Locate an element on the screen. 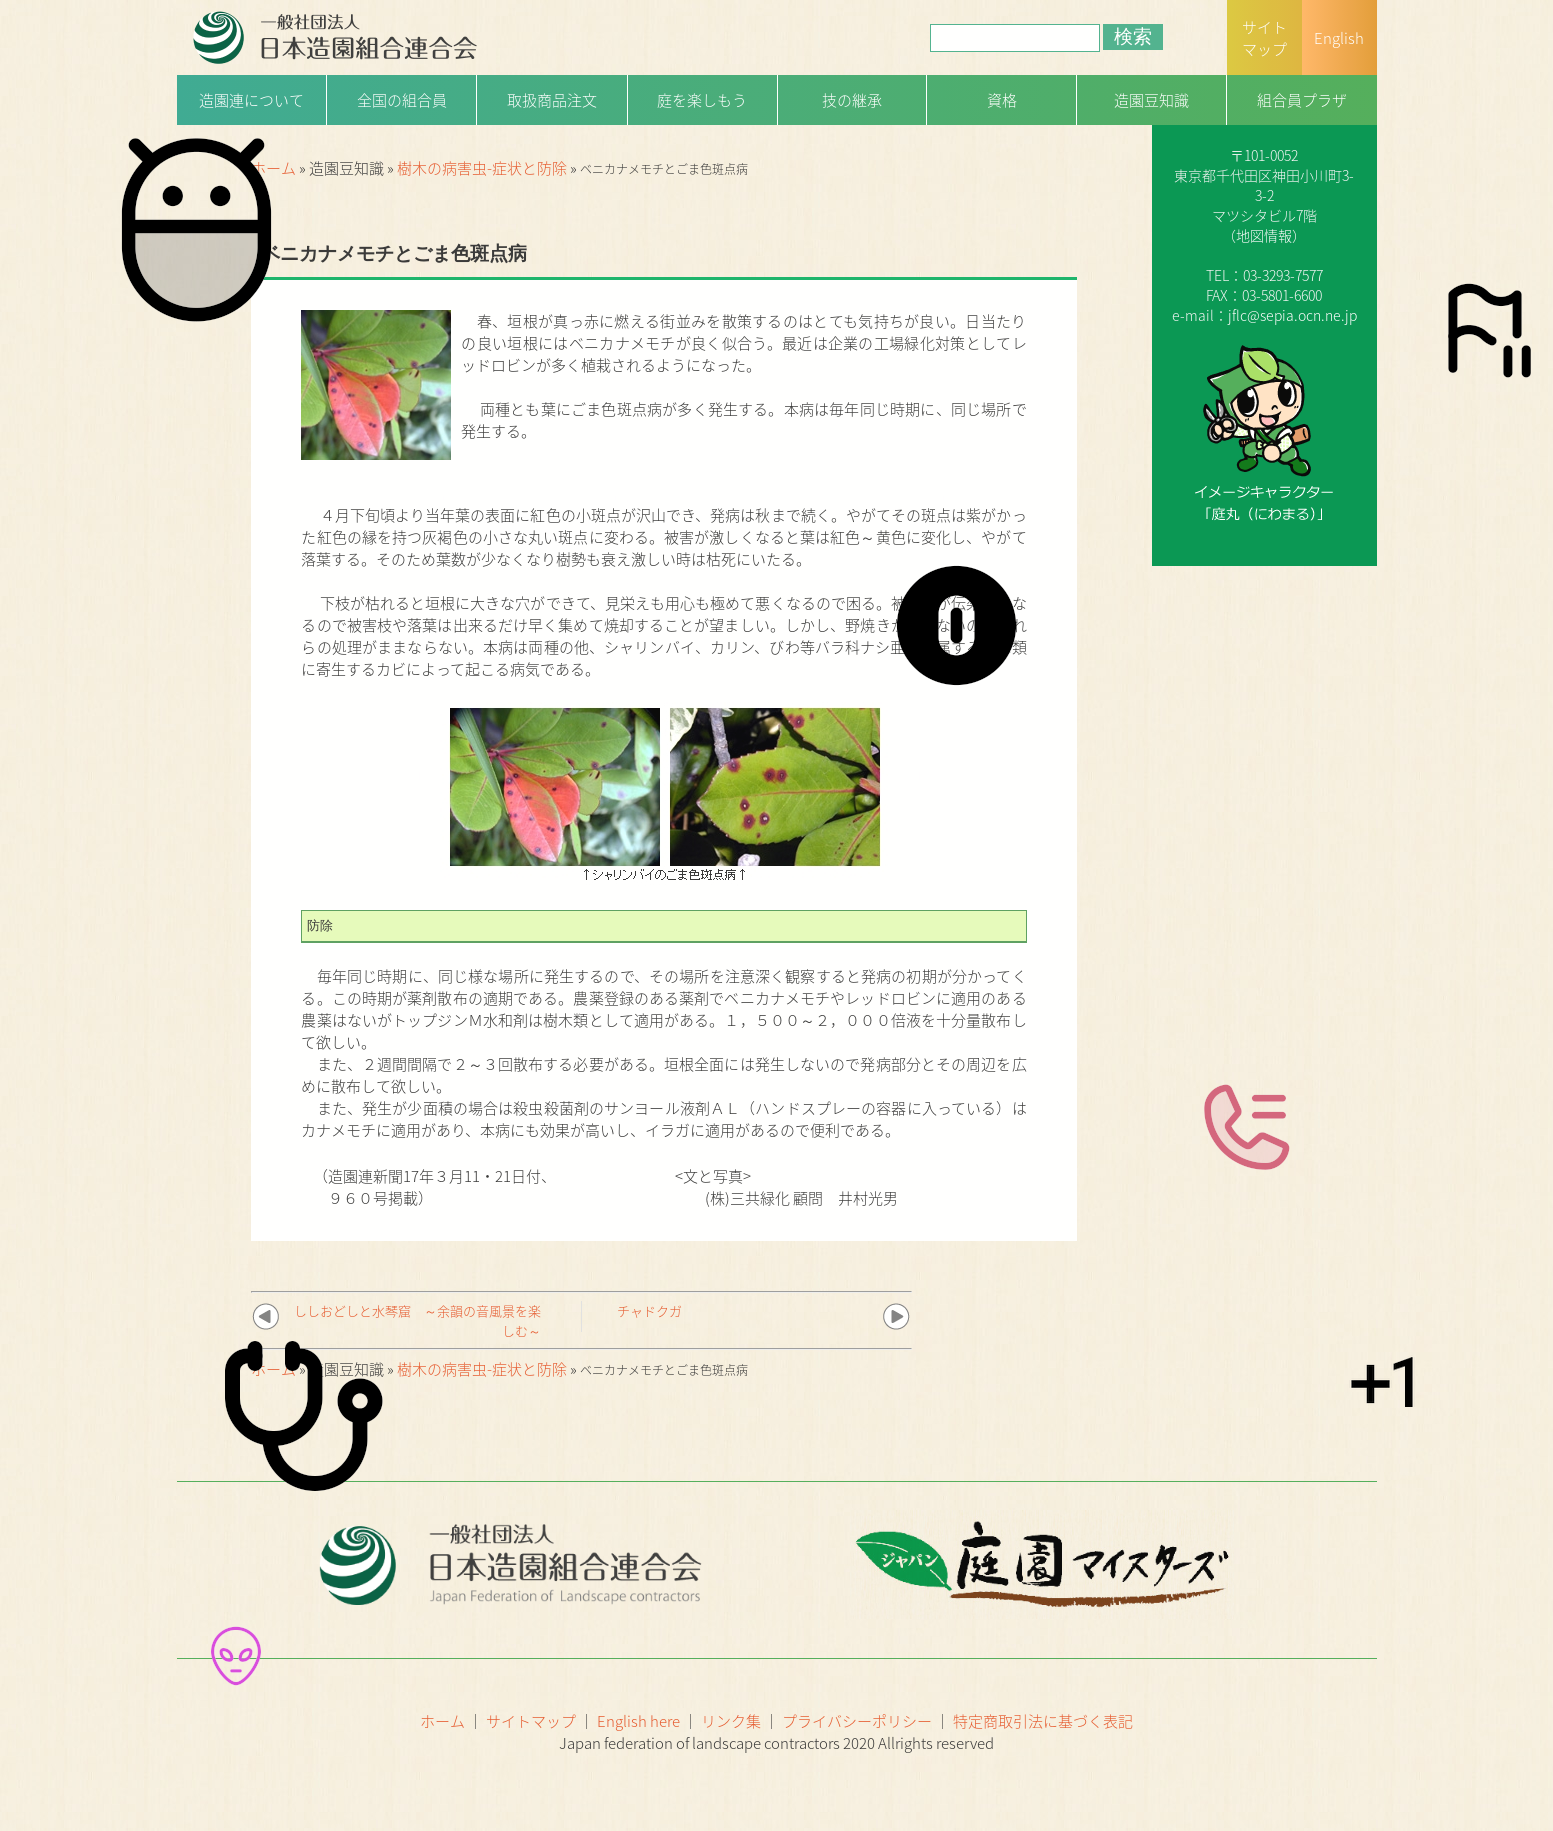 The image size is (1553, 1831). android device or system settings is located at coordinates (196, 226).